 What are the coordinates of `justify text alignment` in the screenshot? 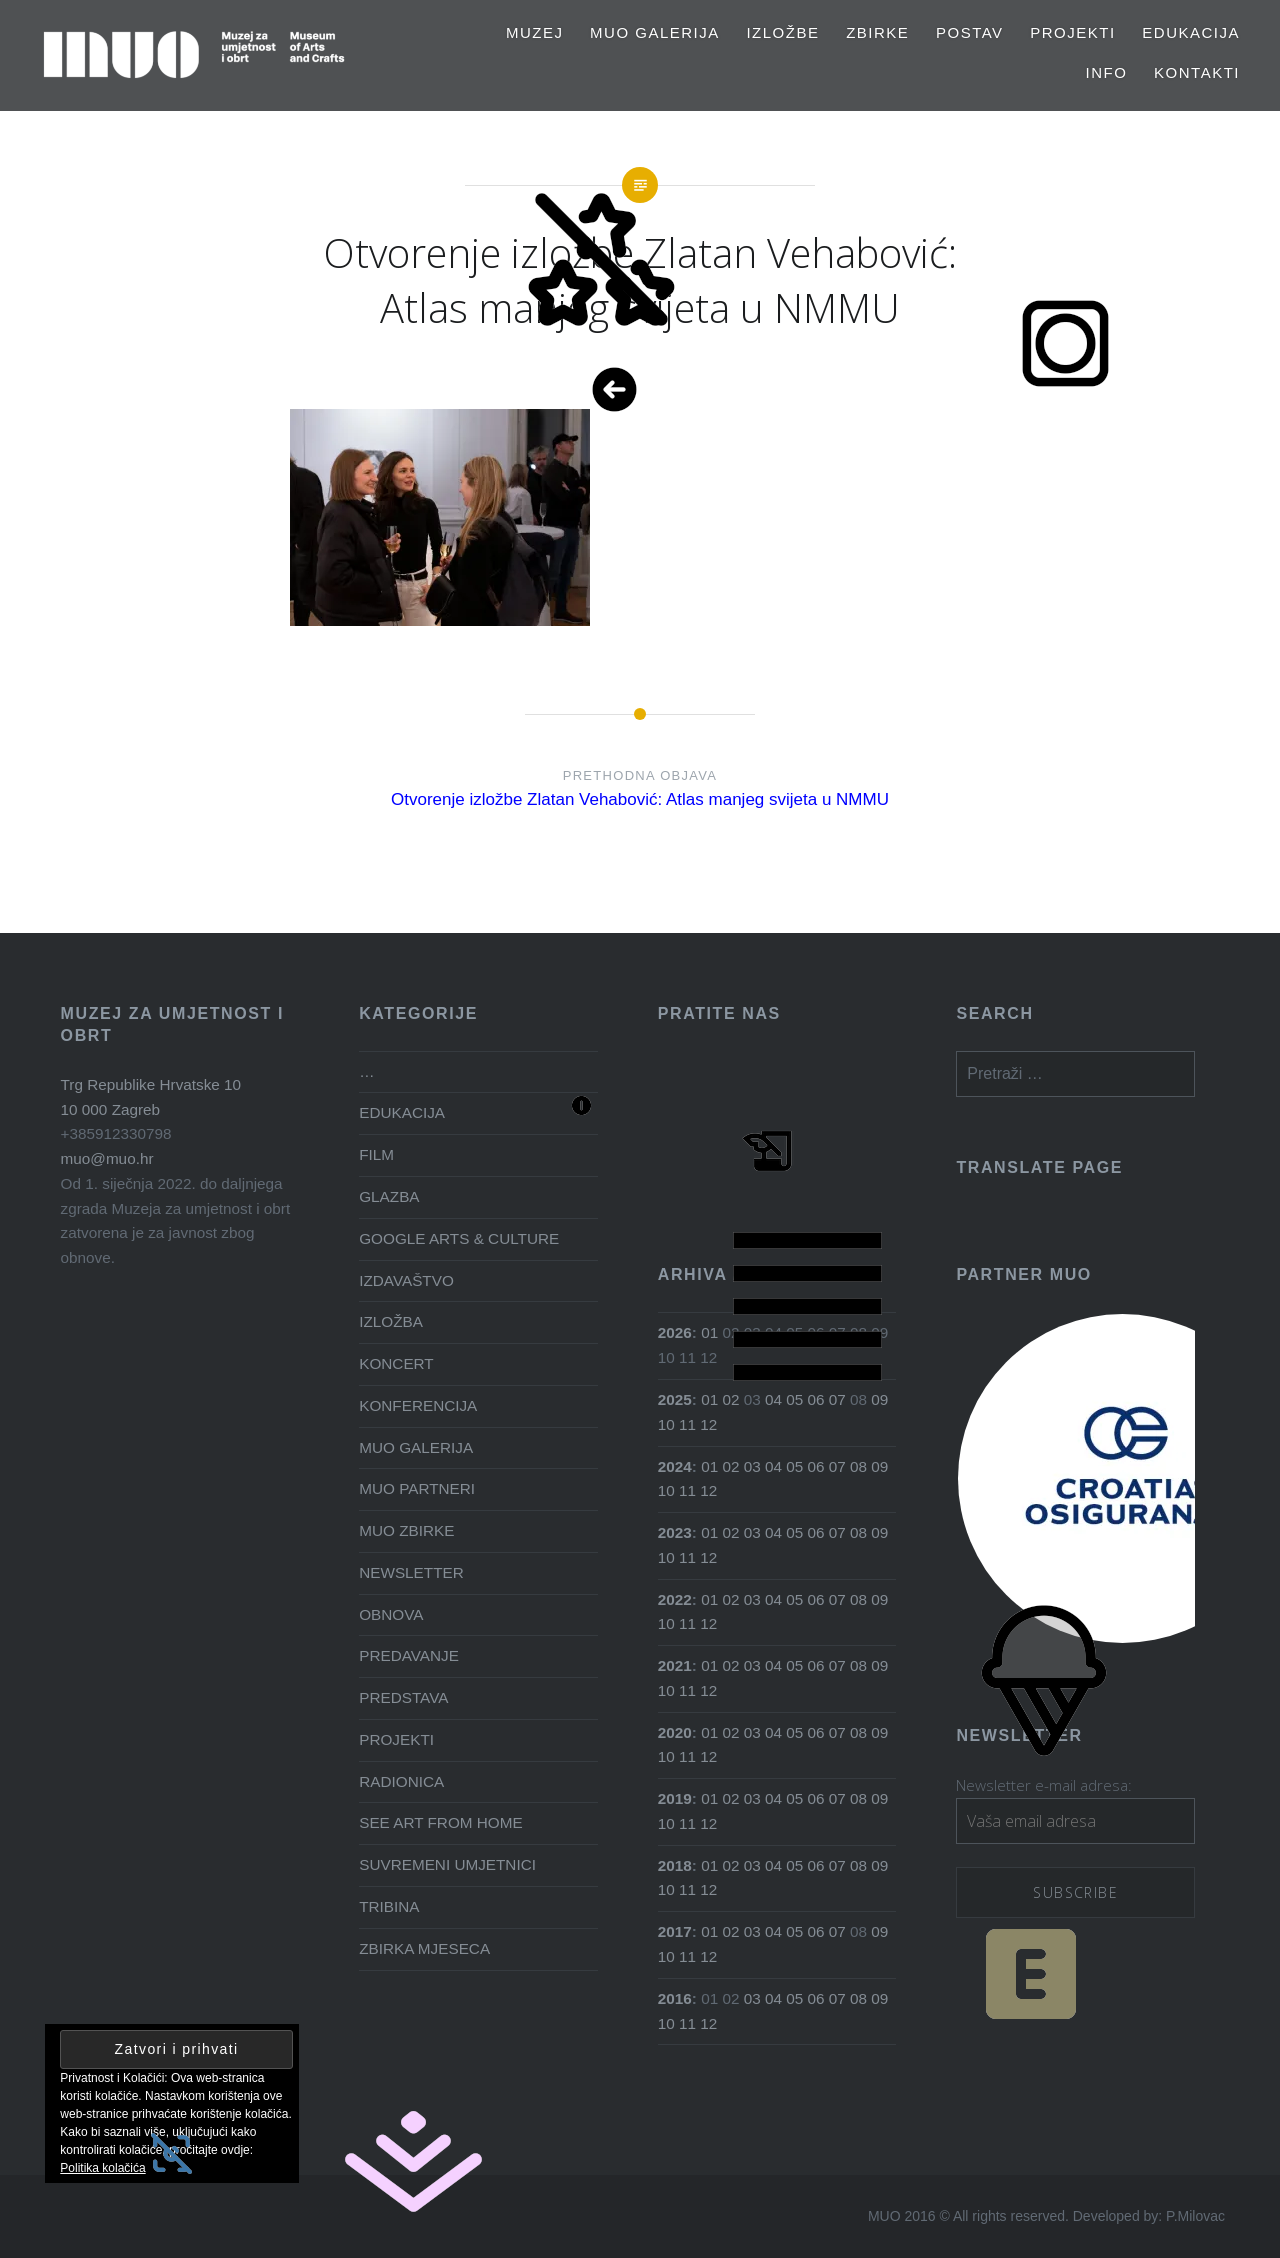 It's located at (807, 1306).